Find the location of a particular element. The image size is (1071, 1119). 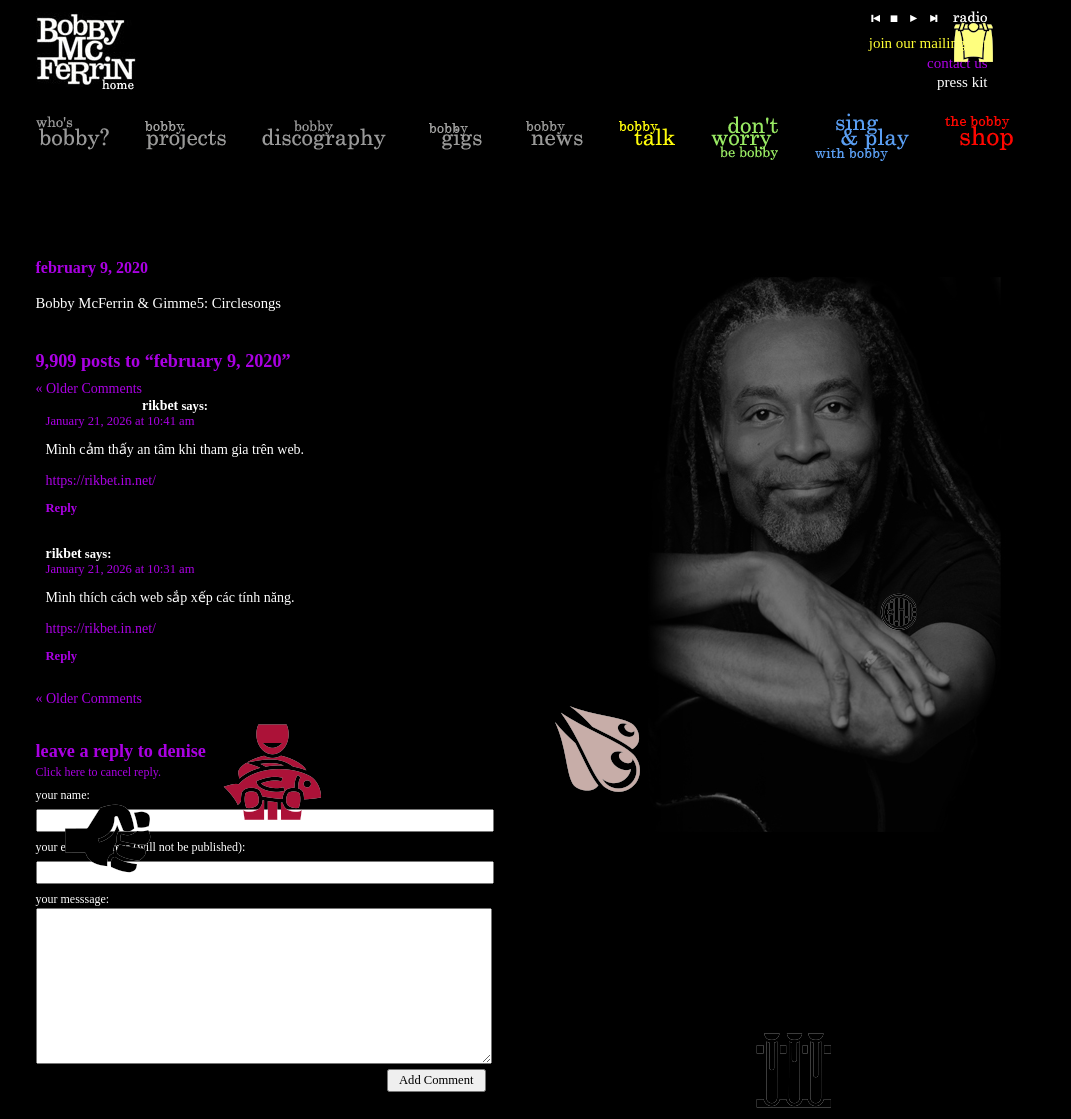

equip basic armor or clothing item is located at coordinates (973, 42).